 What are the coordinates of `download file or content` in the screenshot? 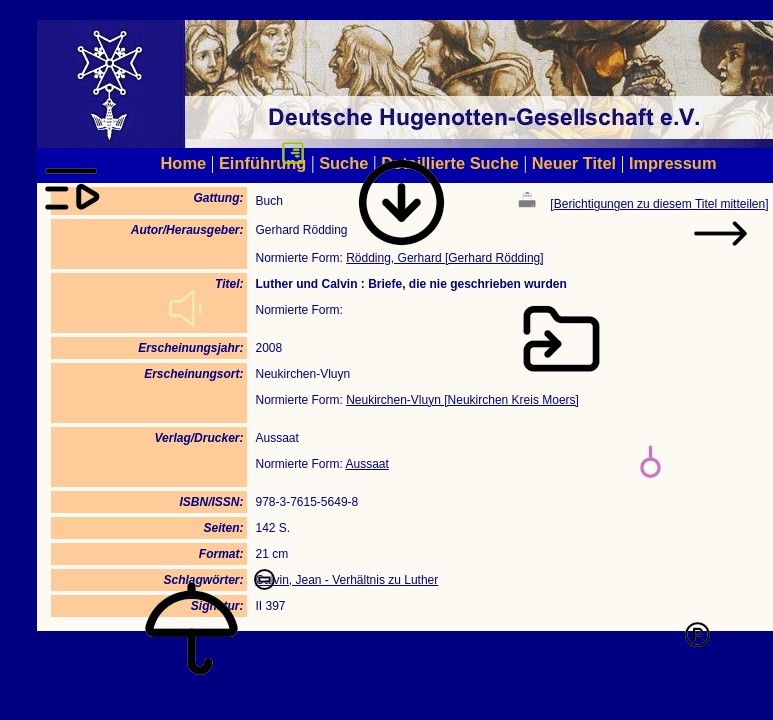 It's located at (401, 202).